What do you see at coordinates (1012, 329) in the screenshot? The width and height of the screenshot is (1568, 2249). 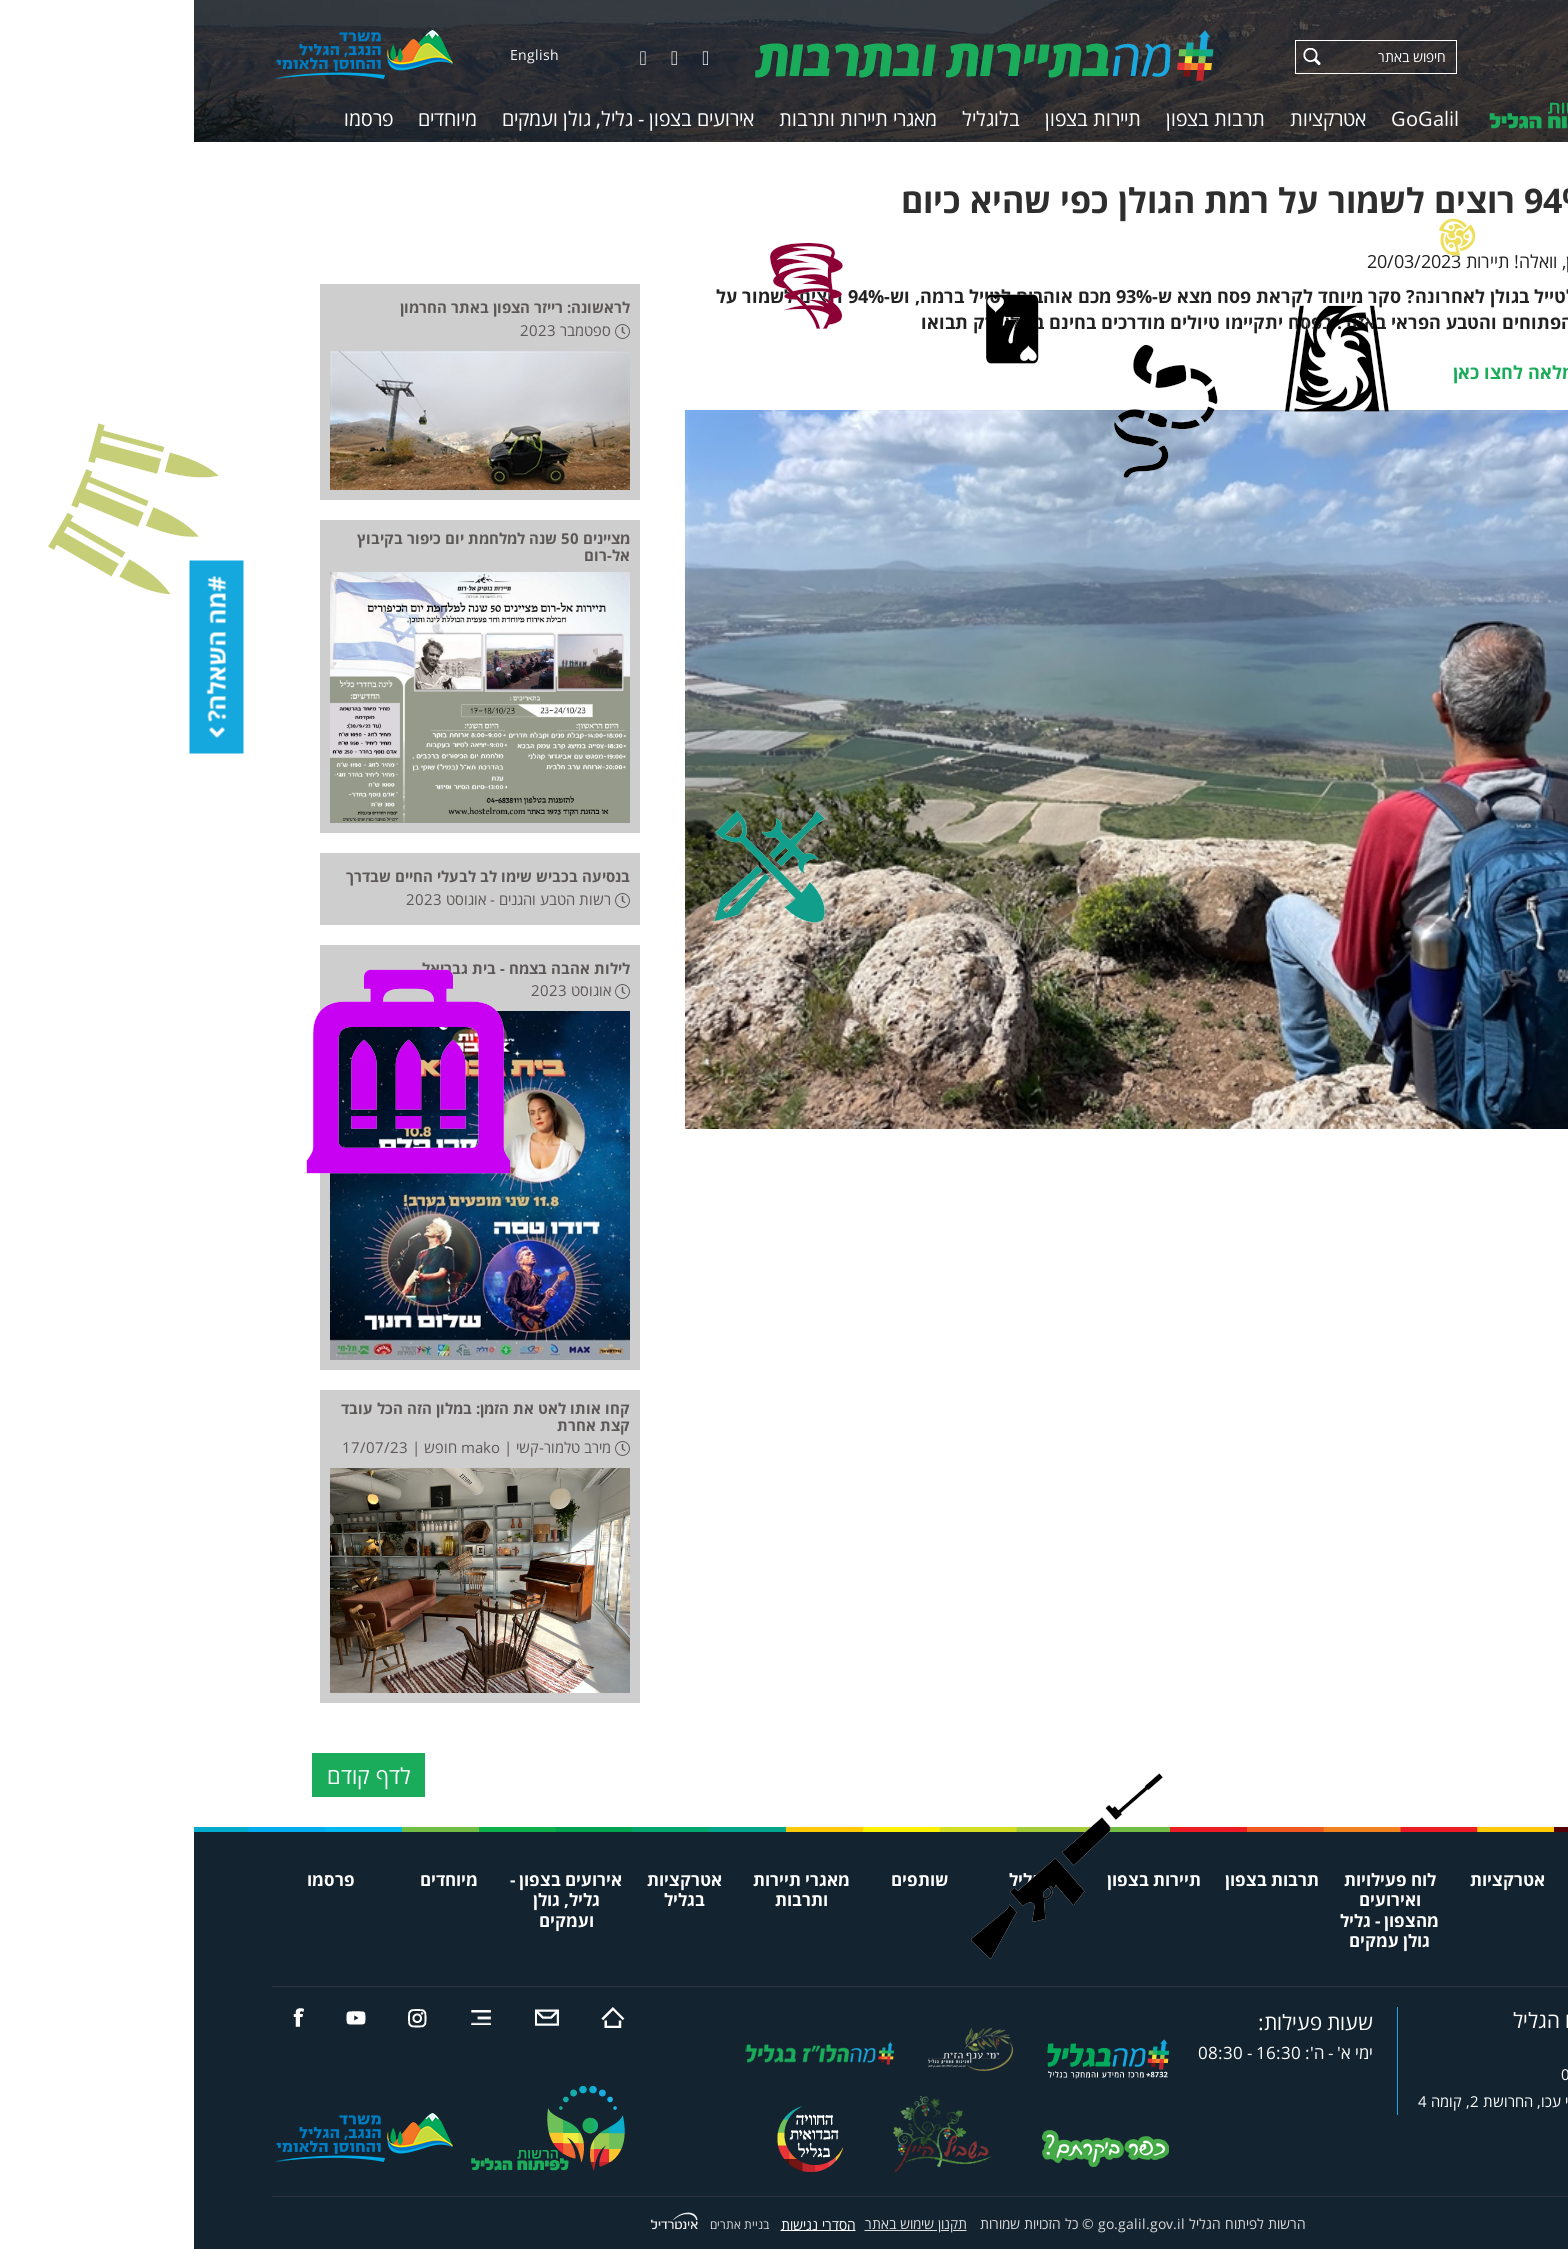 I see `seven of hearts playing card` at bounding box center [1012, 329].